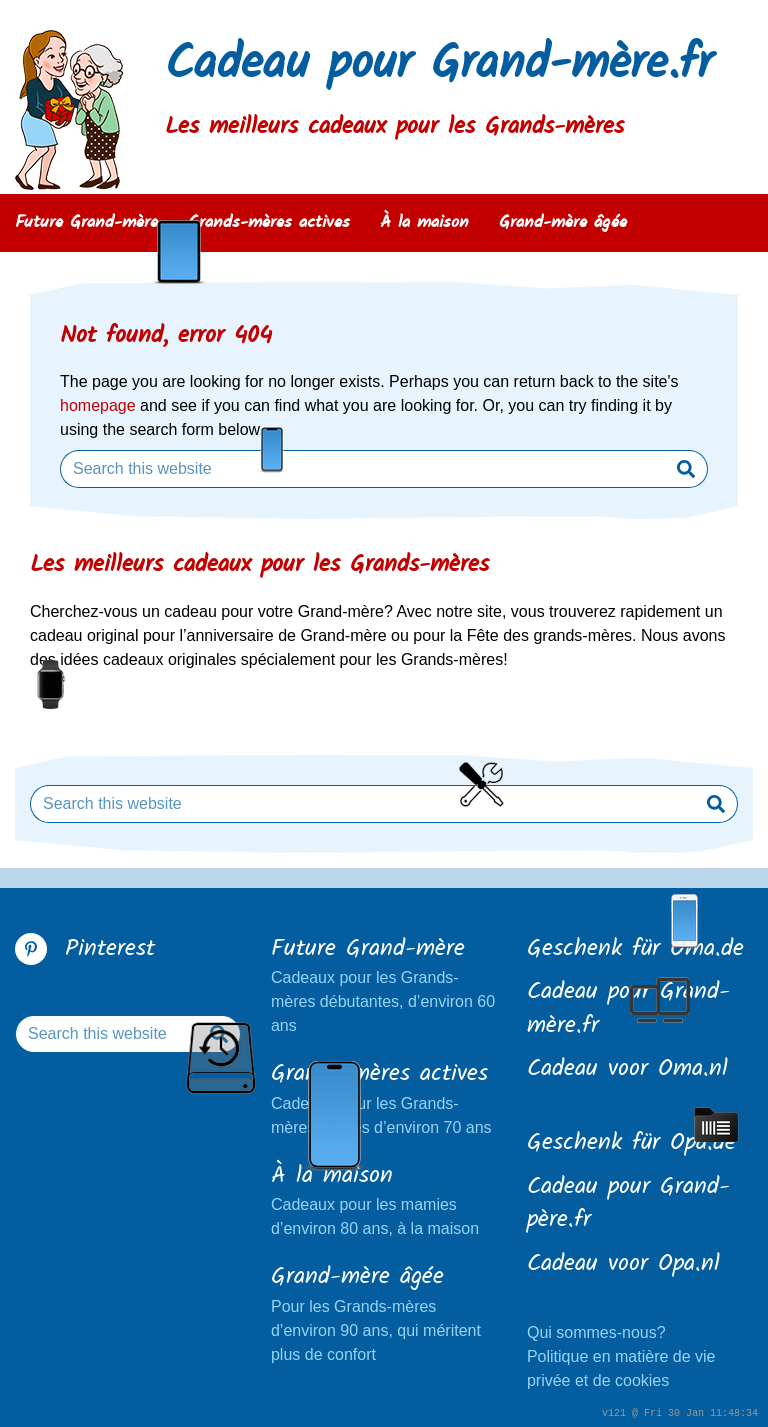 Image resolution: width=768 pixels, height=1427 pixels. What do you see at coordinates (334, 1116) in the screenshot?
I see `iPhone 14 Pro device icon` at bounding box center [334, 1116].